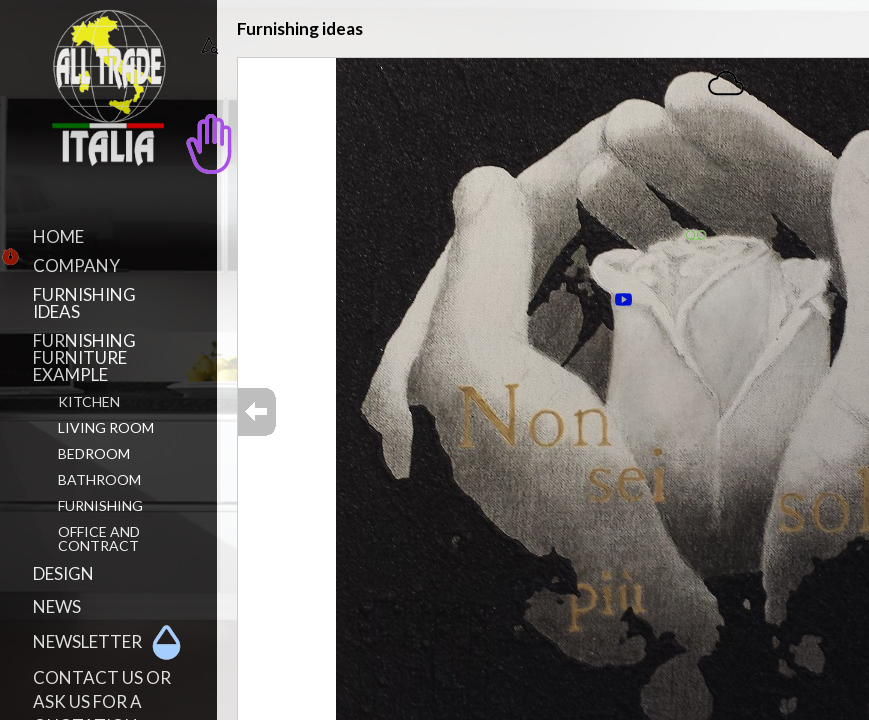 The image size is (869, 720). Describe the element at coordinates (696, 235) in the screenshot. I see `access voicemail messages` at that location.